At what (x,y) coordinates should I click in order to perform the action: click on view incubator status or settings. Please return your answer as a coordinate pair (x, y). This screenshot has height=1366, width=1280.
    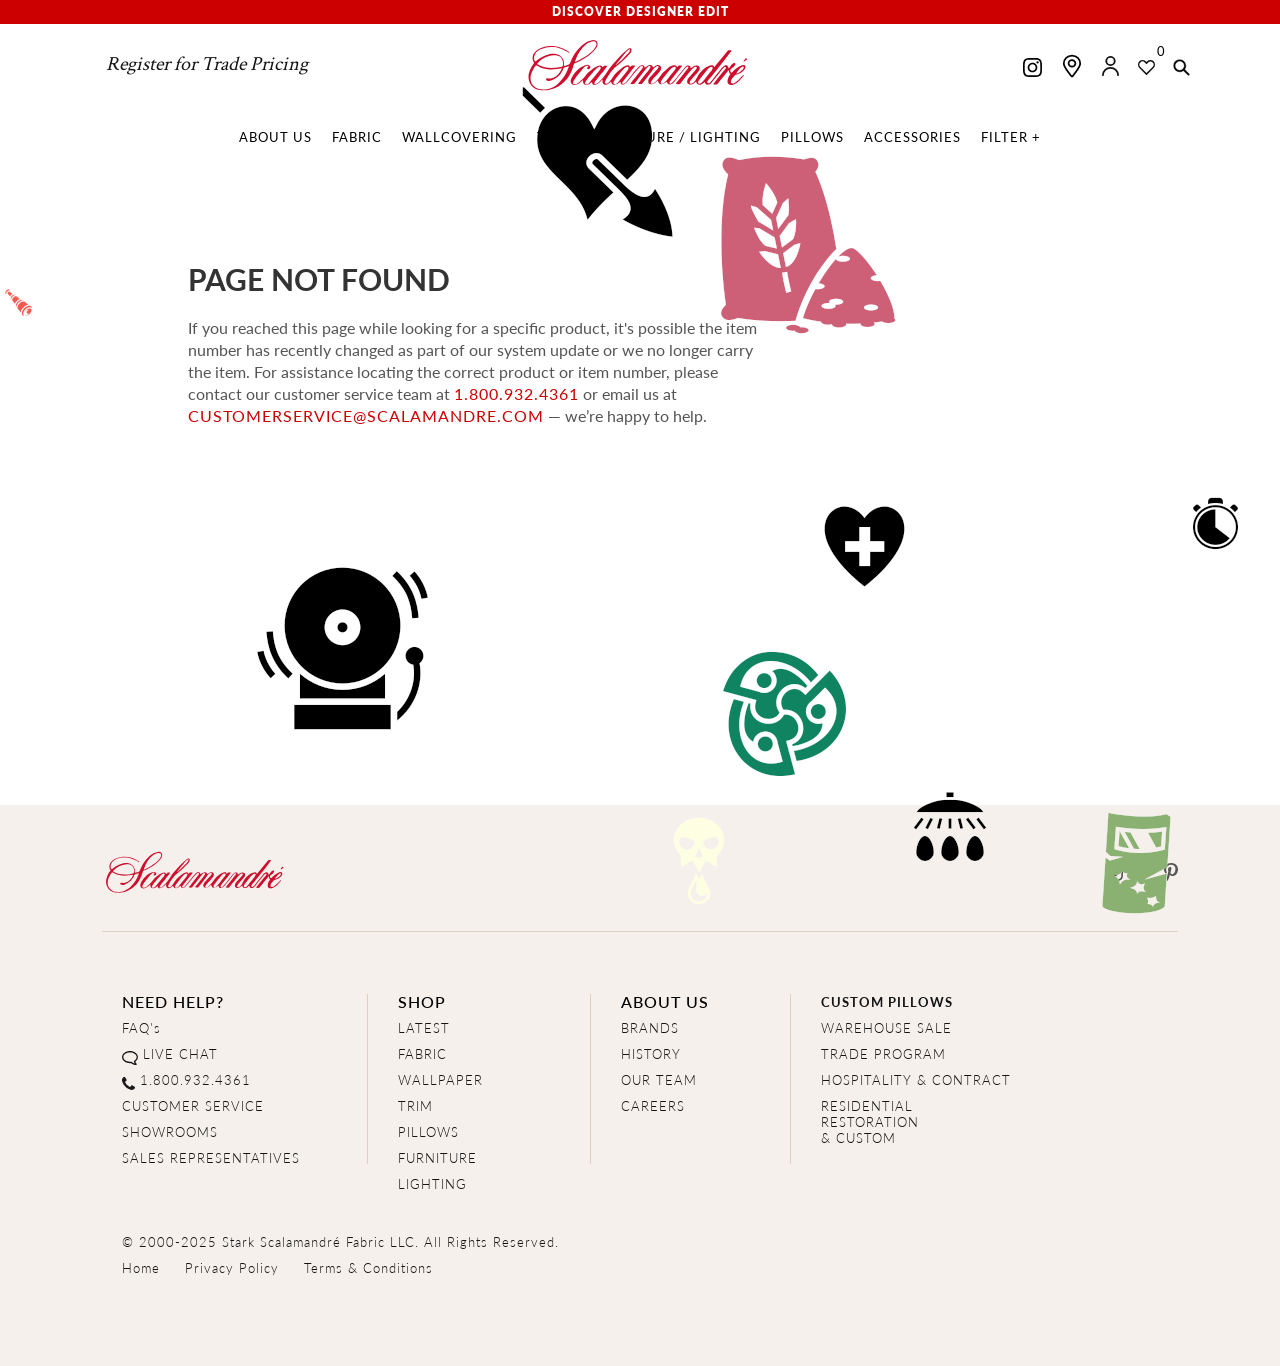
    Looking at the image, I should click on (950, 826).